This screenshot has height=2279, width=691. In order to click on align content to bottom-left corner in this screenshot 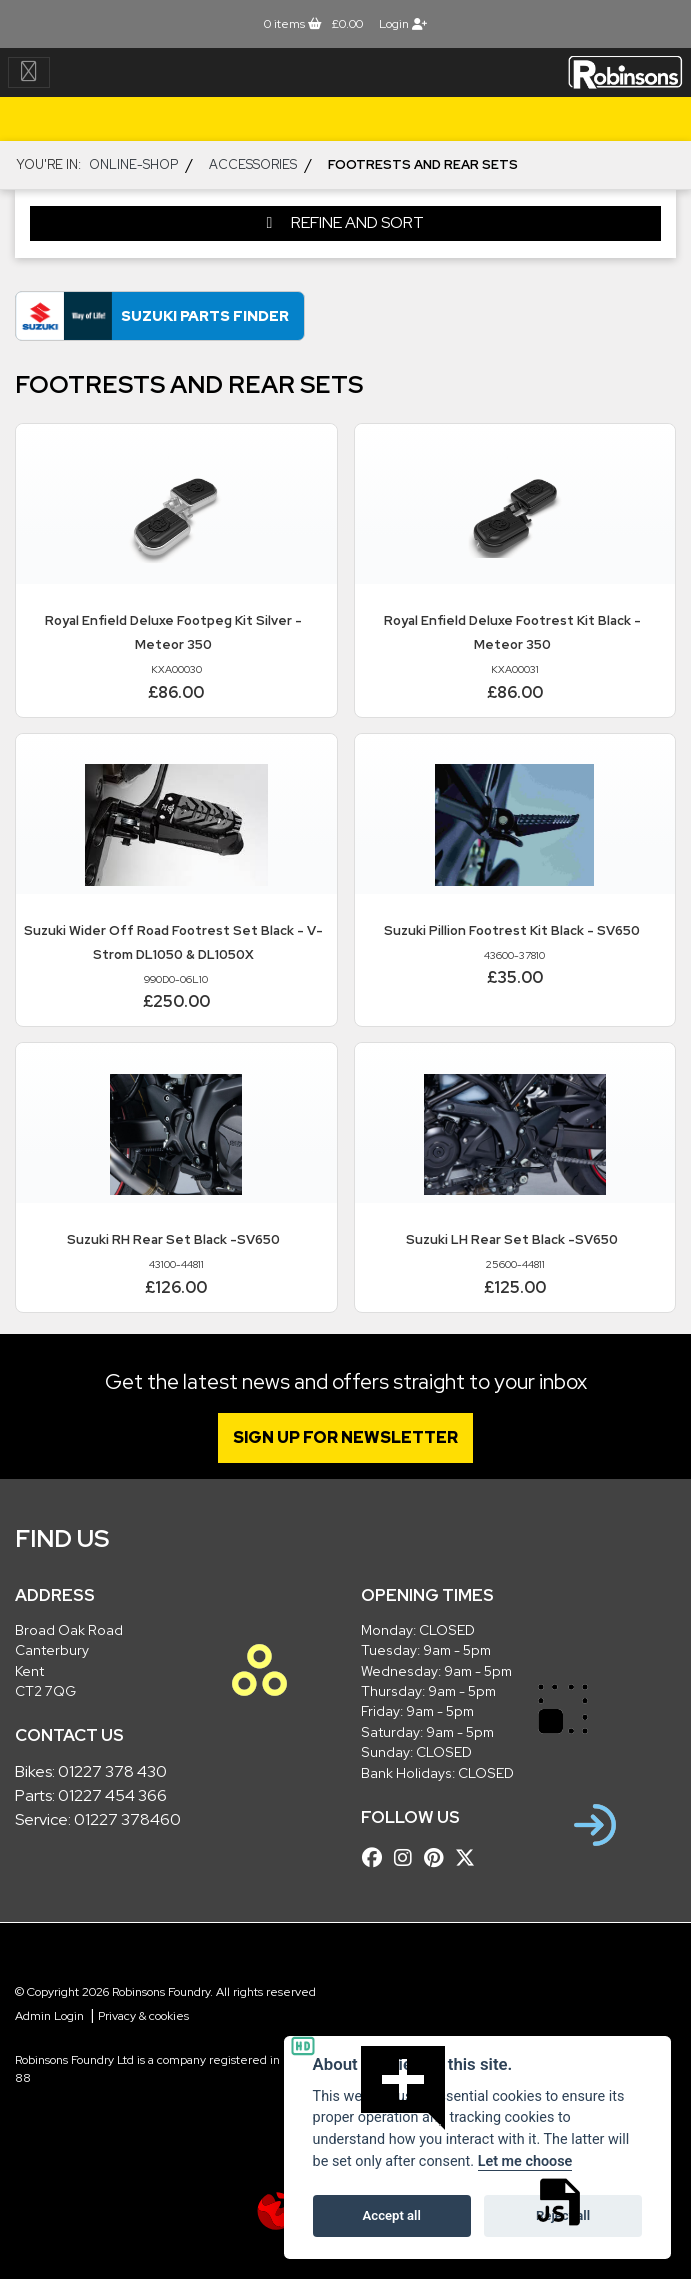, I will do `click(563, 1709)`.